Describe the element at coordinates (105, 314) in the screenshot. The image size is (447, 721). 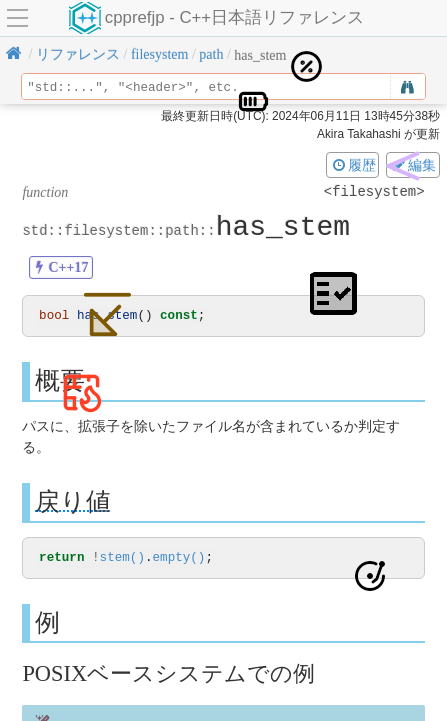
I see `move item to bottom-left corner` at that location.